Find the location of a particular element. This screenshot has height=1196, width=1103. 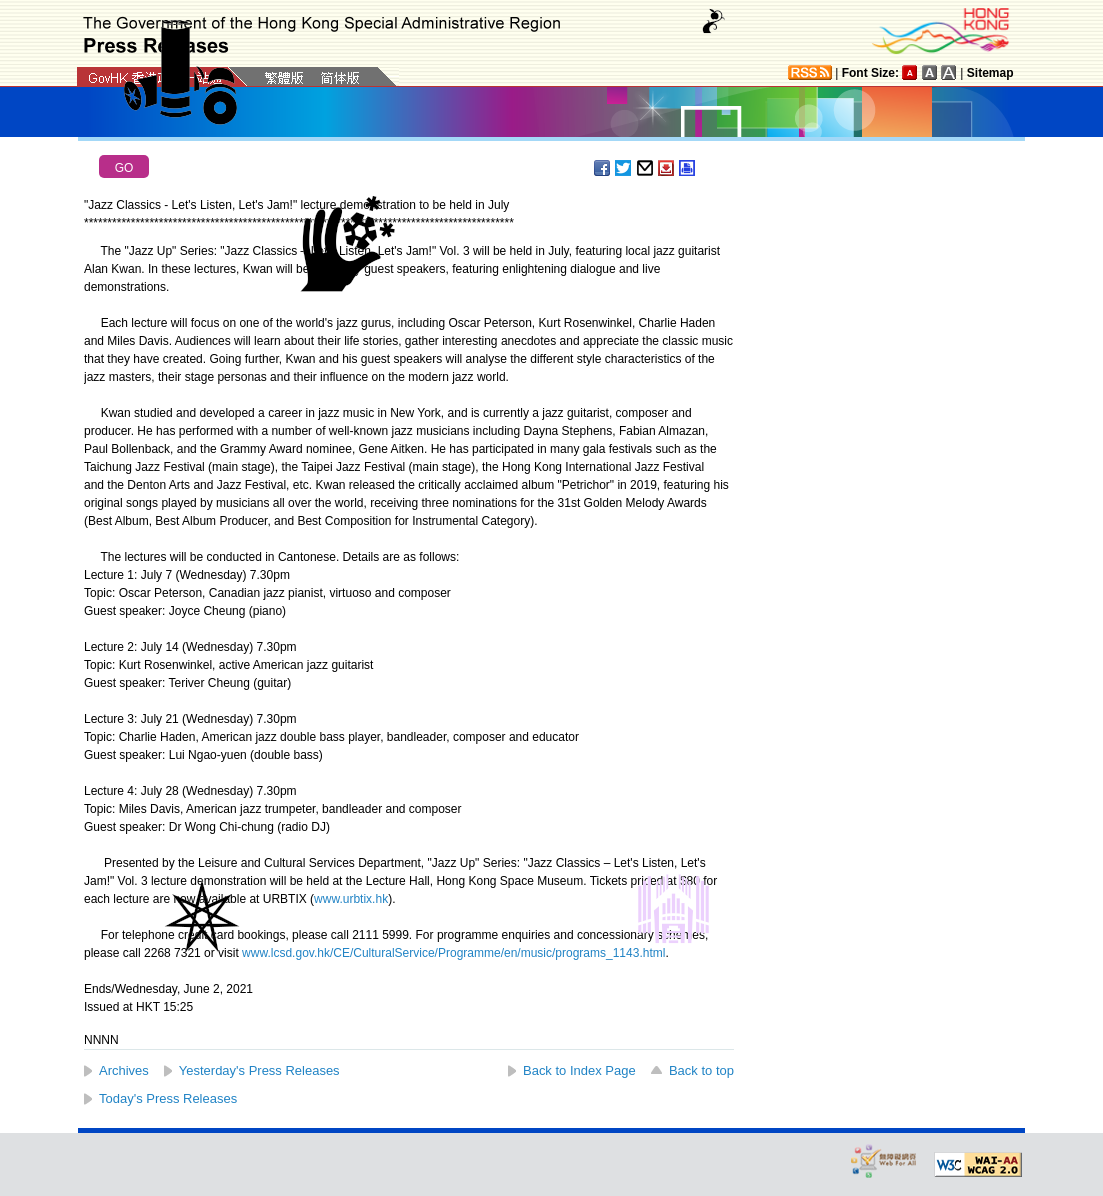

access organ or church music settings is located at coordinates (673, 907).